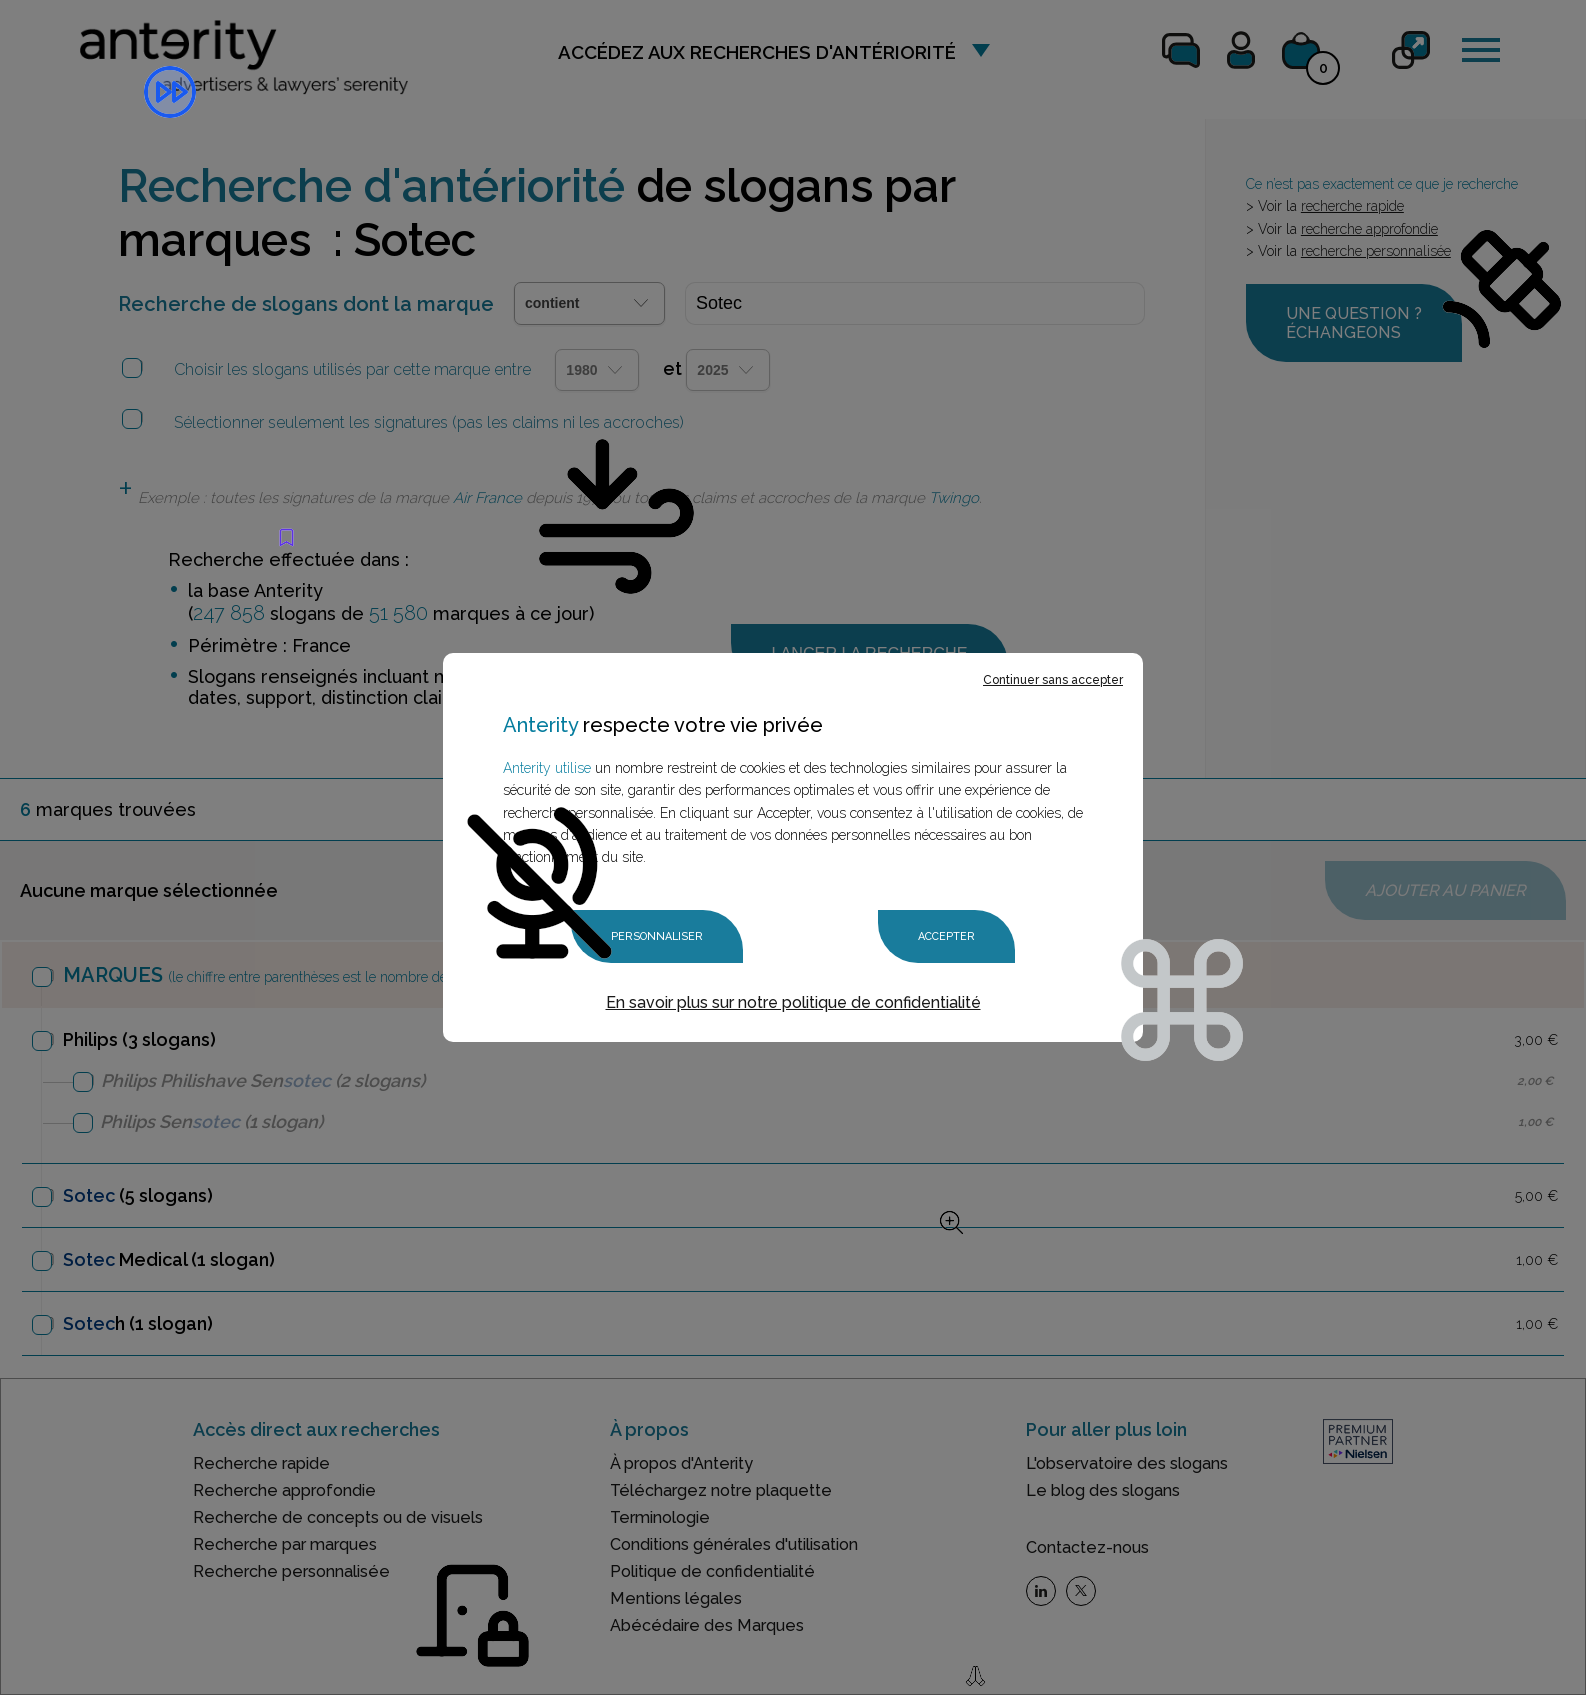 The width and height of the screenshot is (1586, 1695). What do you see at coordinates (975, 1676) in the screenshot?
I see `send a prayer or blessing` at bounding box center [975, 1676].